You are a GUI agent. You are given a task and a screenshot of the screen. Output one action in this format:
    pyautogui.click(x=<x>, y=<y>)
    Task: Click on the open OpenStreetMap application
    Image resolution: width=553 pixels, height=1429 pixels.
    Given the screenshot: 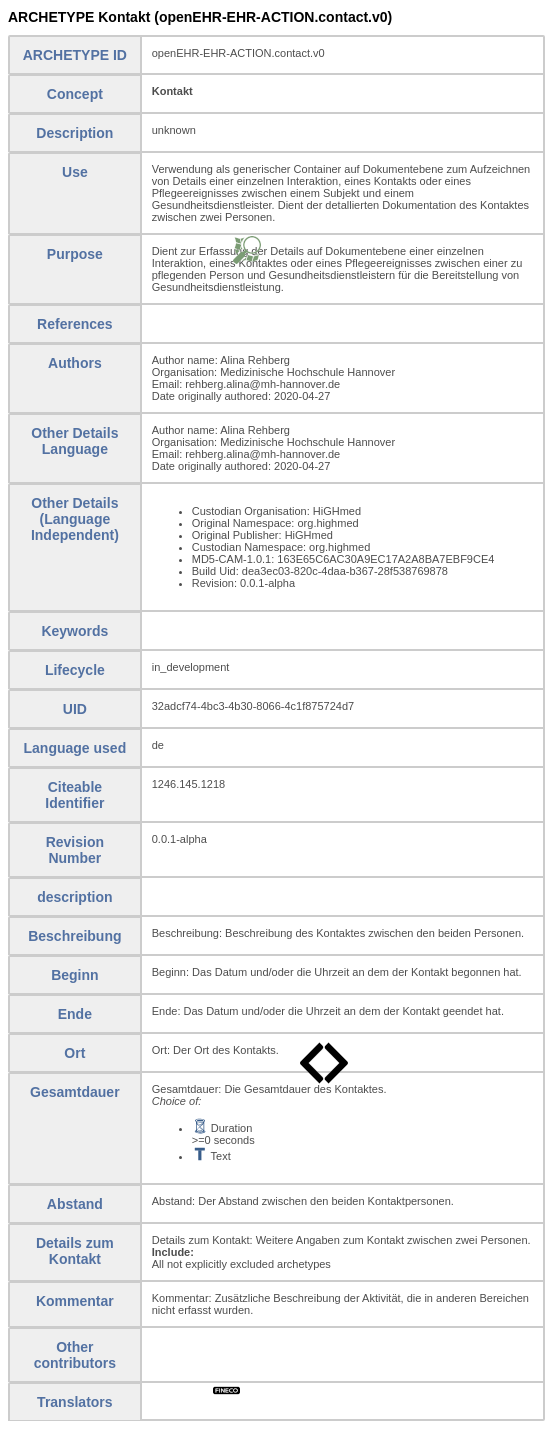 What is the action you would take?
    pyautogui.click(x=247, y=250)
    